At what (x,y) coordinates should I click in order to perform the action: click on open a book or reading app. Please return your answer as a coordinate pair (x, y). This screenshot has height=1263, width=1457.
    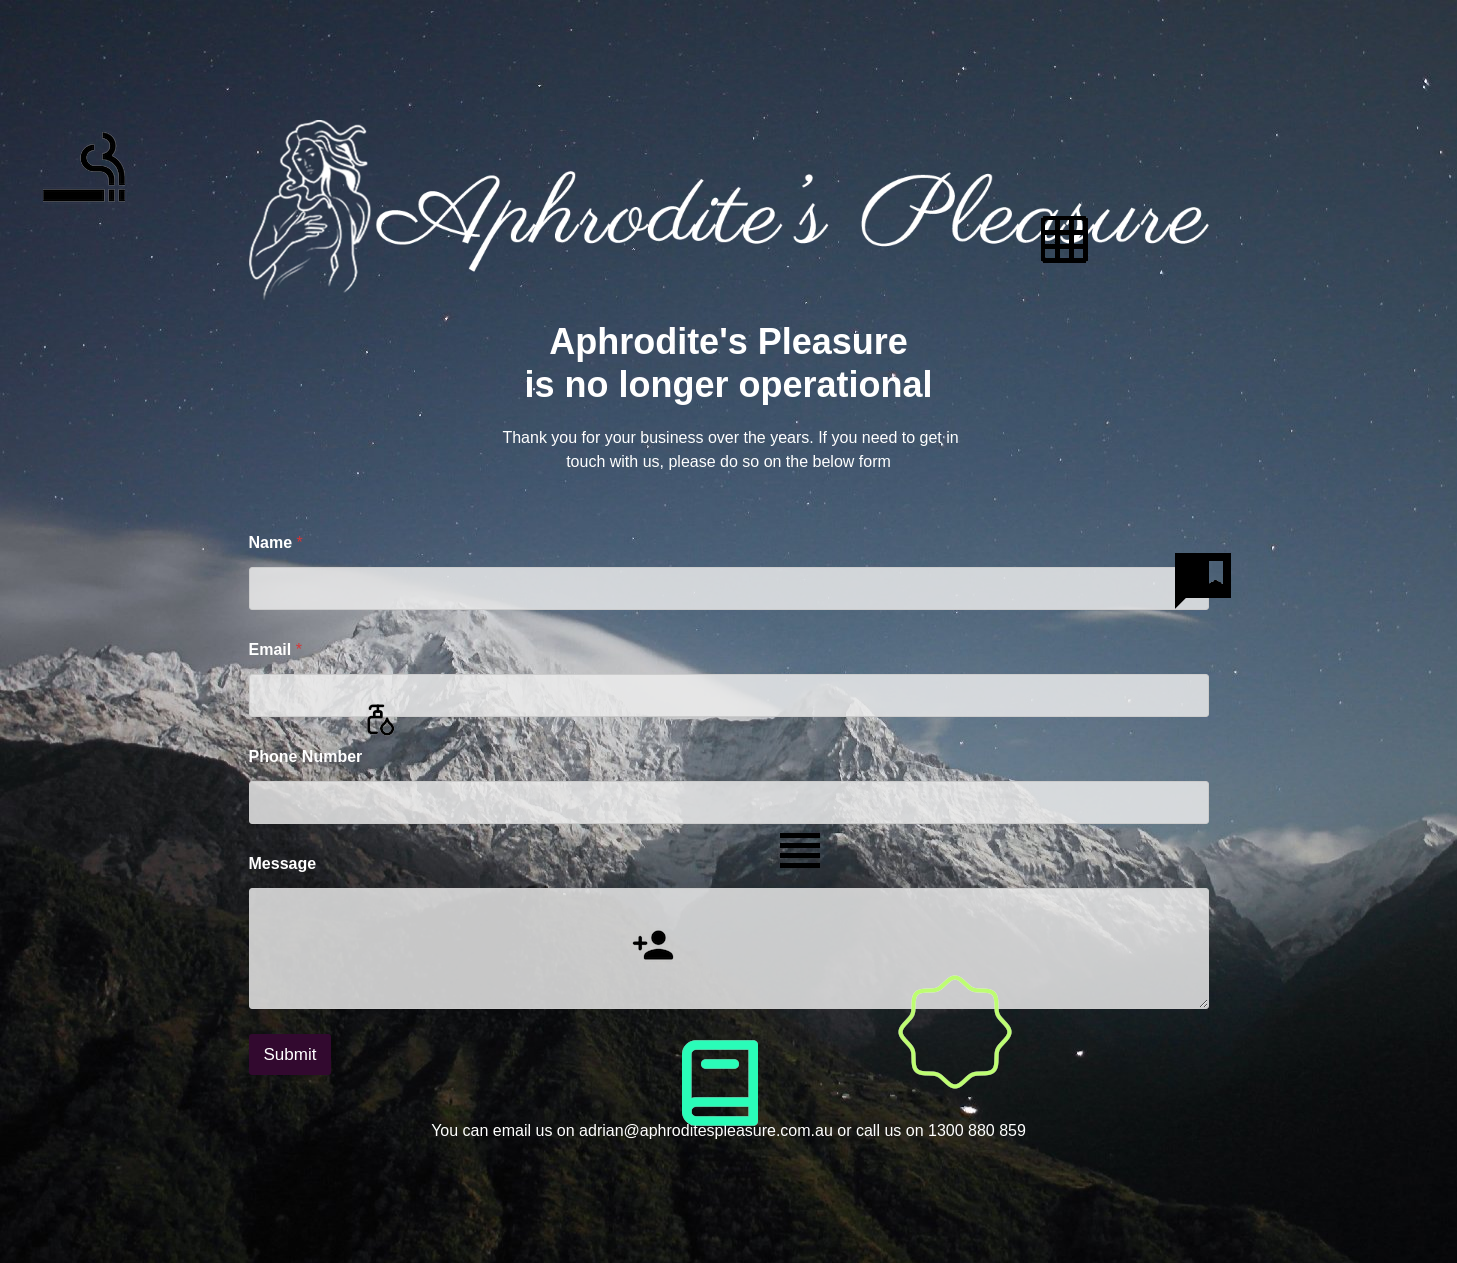
    Looking at the image, I should click on (720, 1083).